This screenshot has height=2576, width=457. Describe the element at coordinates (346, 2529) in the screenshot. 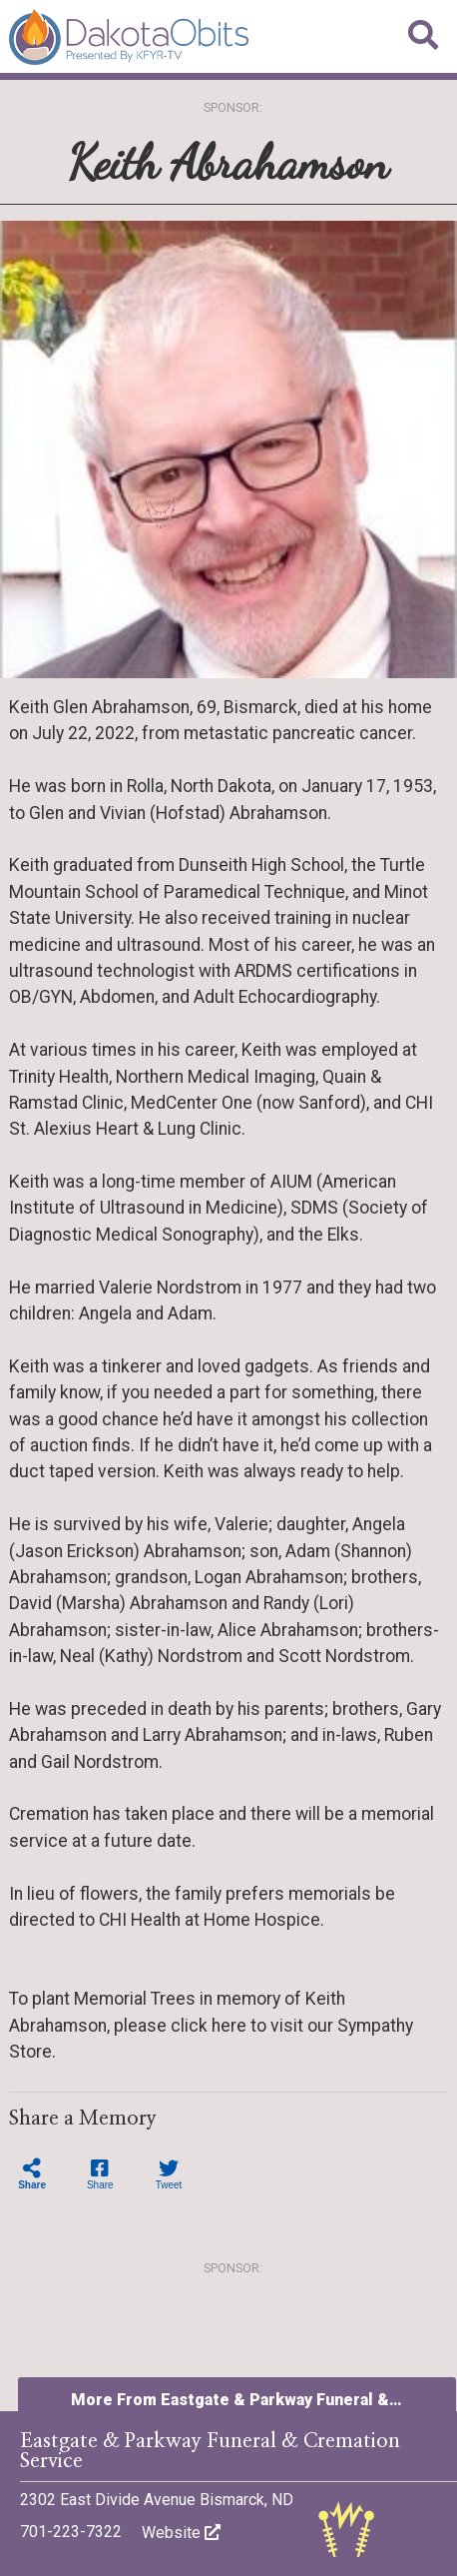

I see `indicates electrical discharge or power surge` at that location.